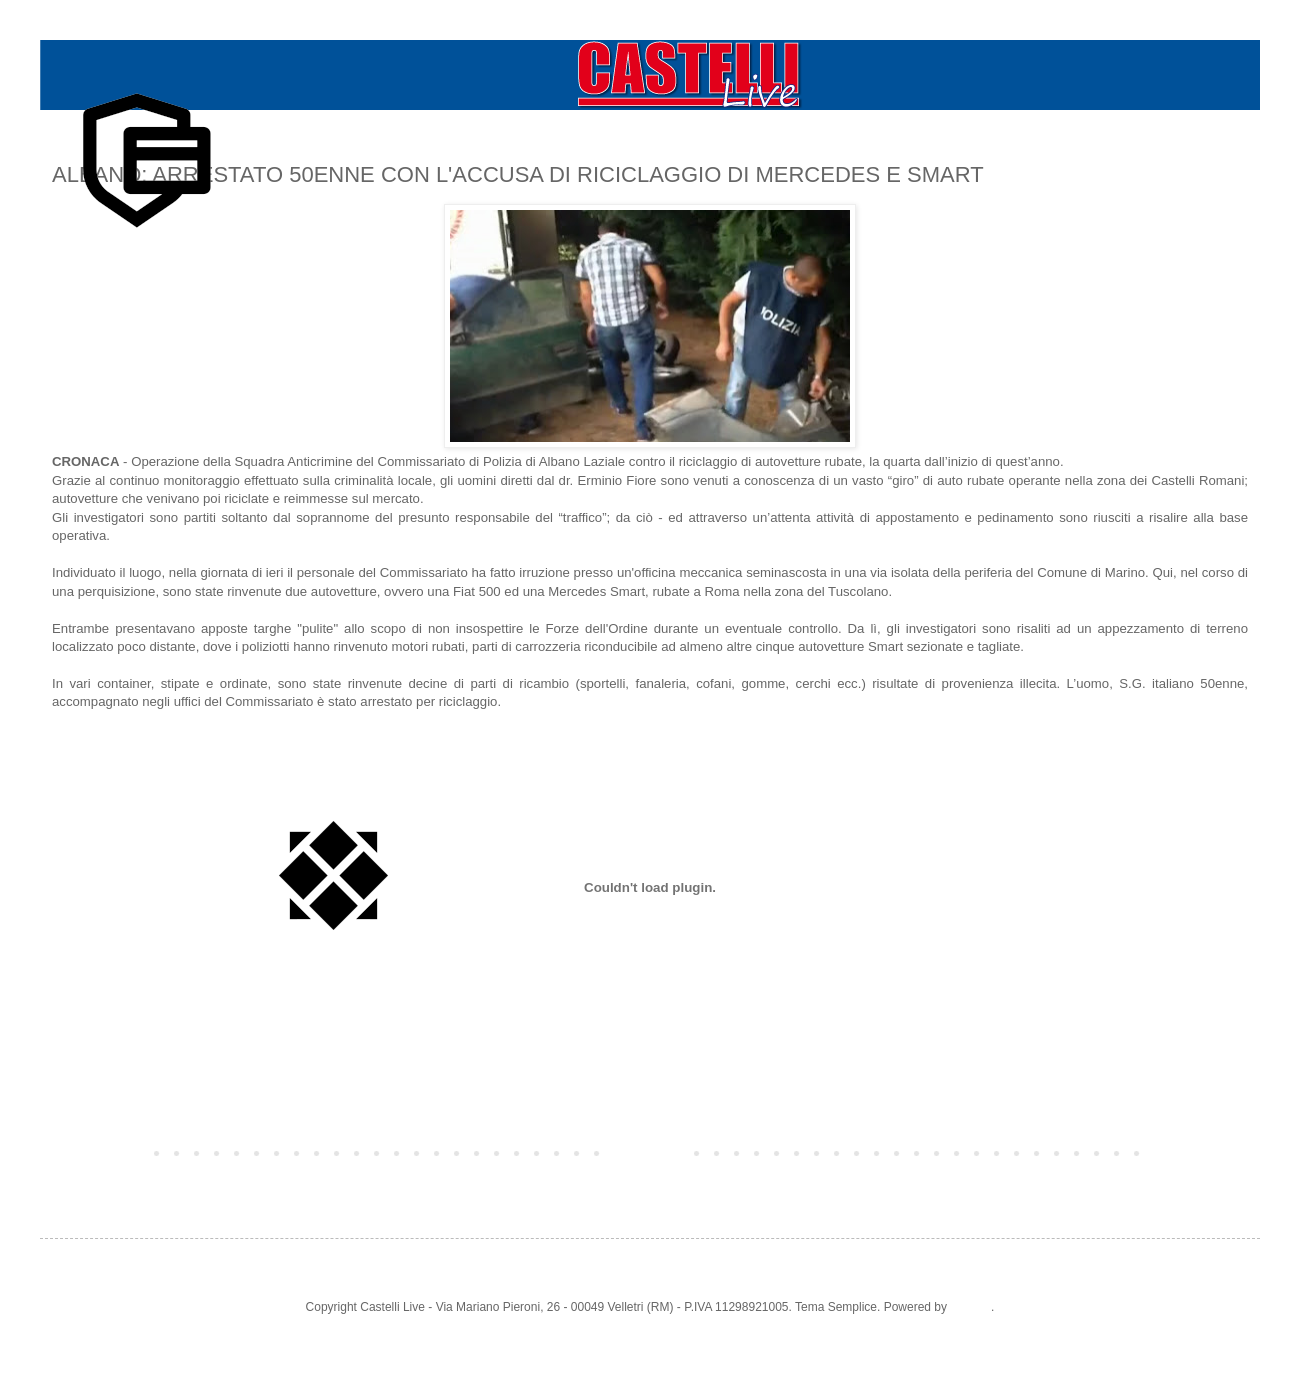  What do you see at coordinates (143, 160) in the screenshot?
I see `indicates secure payment or transaction protection` at bounding box center [143, 160].